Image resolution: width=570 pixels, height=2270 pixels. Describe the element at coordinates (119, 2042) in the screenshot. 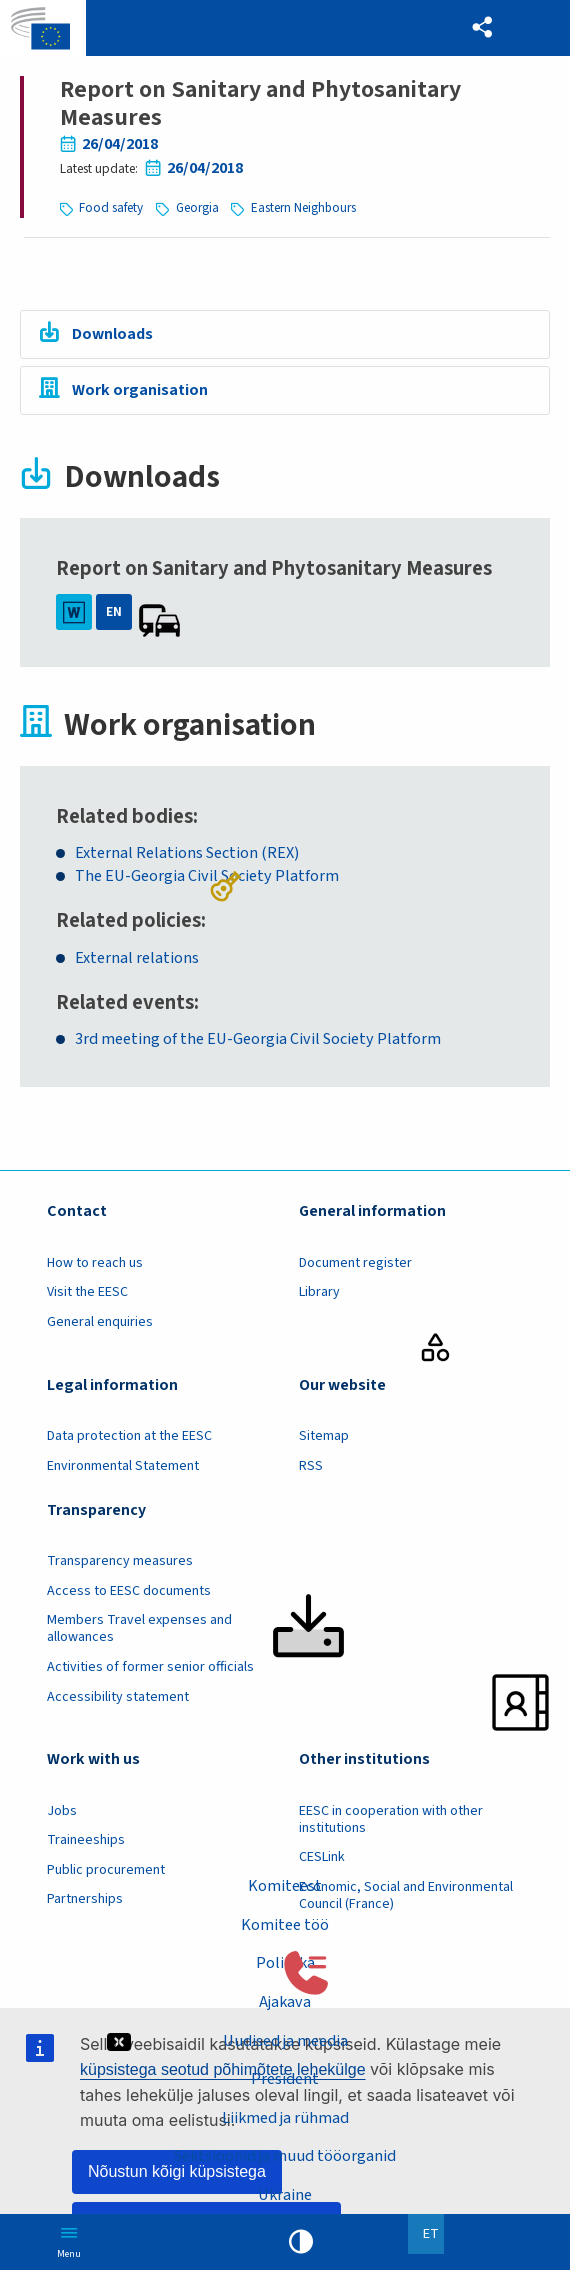

I see `close or dismiss a modal window` at that location.